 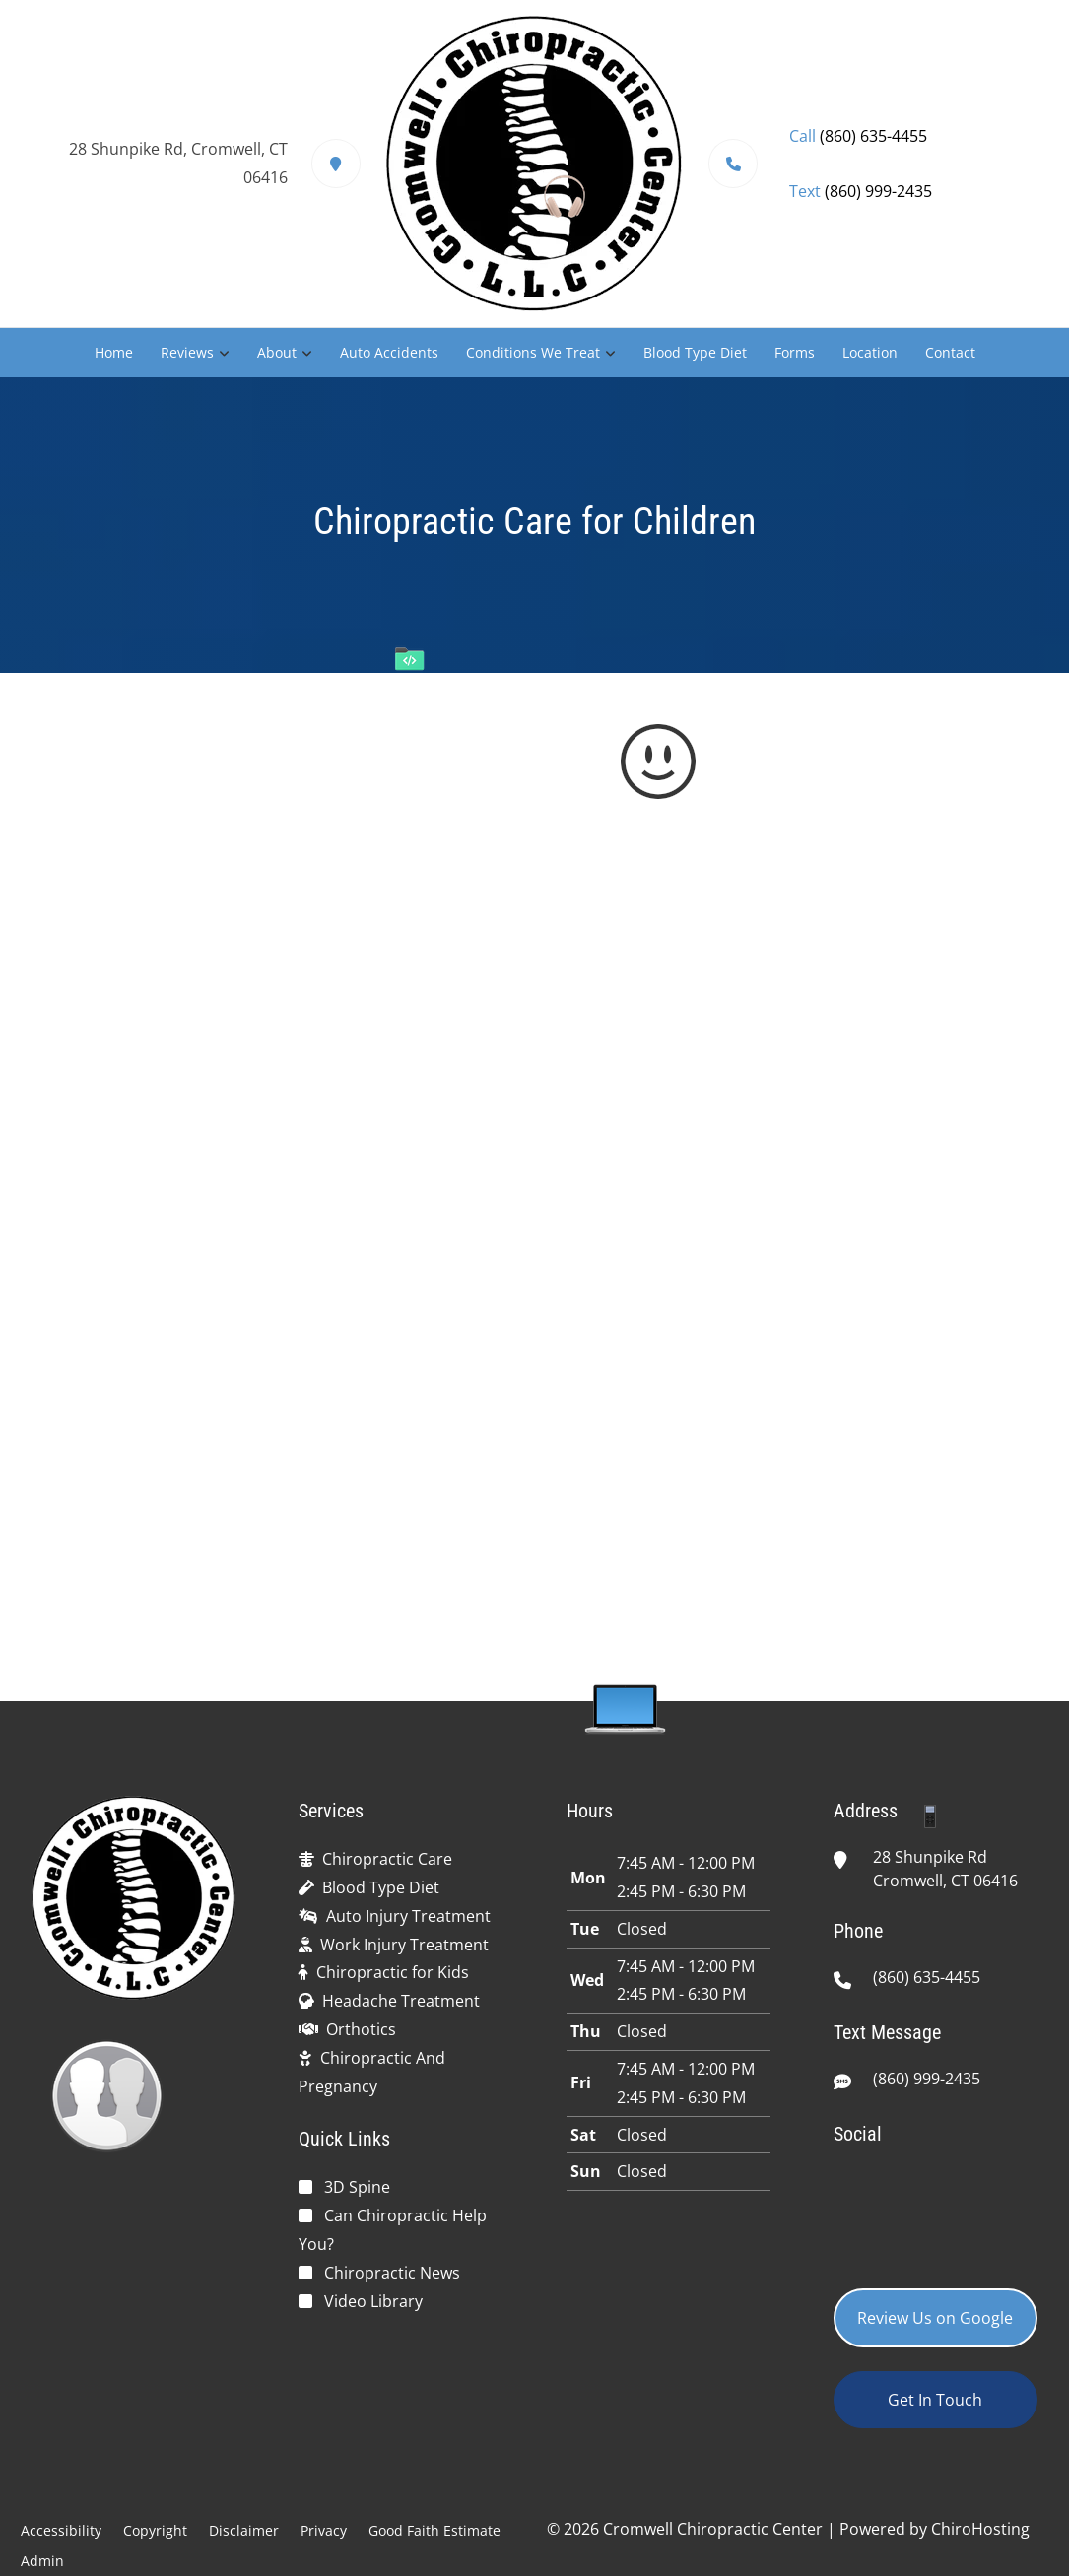 What do you see at coordinates (409, 659) in the screenshot?
I see `open programming projects folder` at bounding box center [409, 659].